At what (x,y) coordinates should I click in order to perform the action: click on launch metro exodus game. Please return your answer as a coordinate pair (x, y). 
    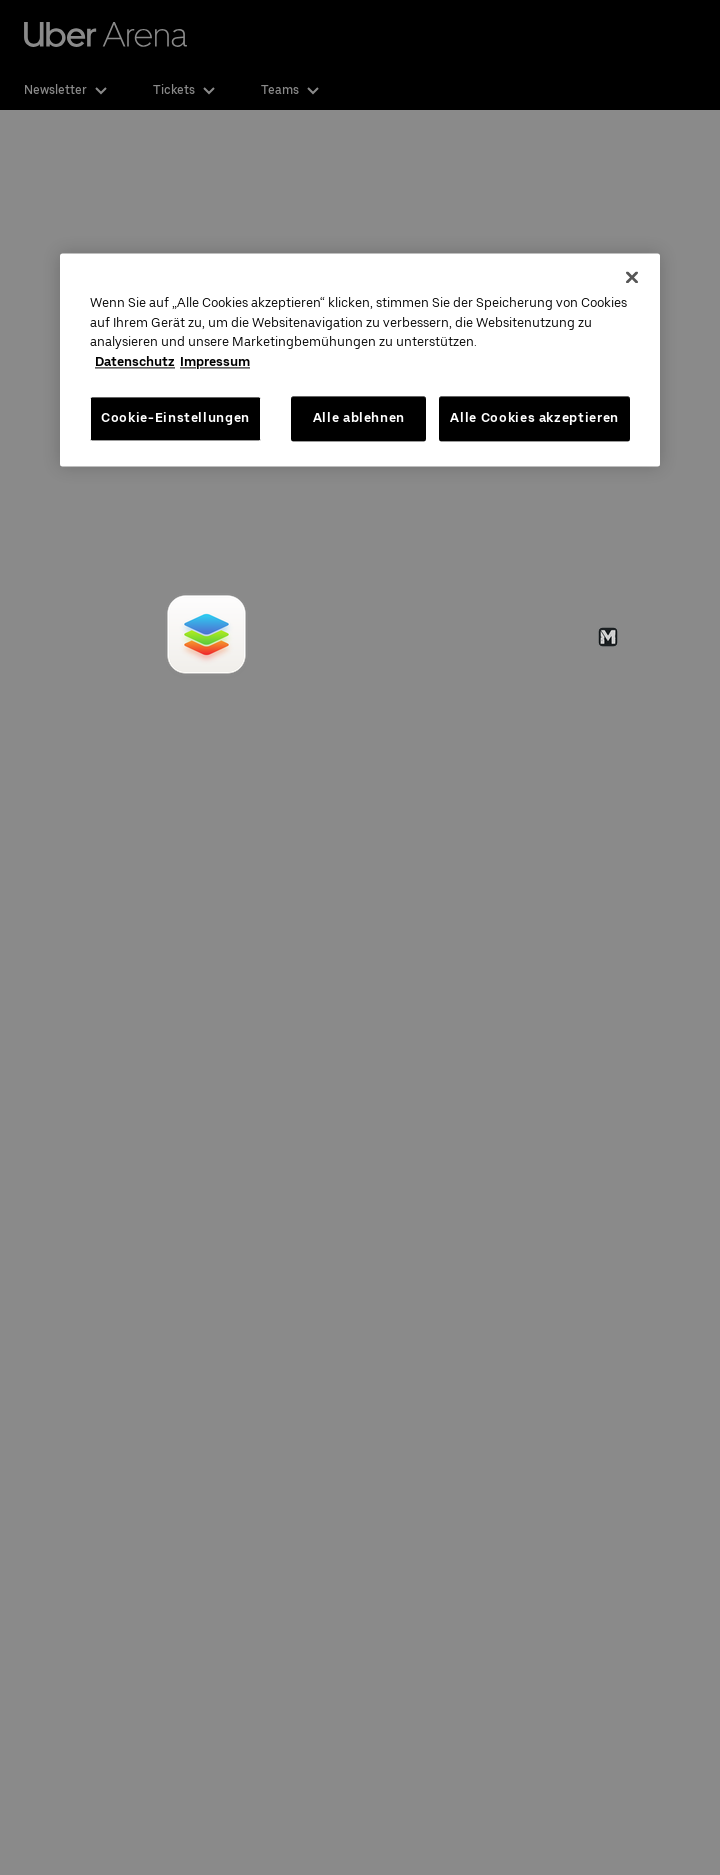
    Looking at the image, I should click on (608, 637).